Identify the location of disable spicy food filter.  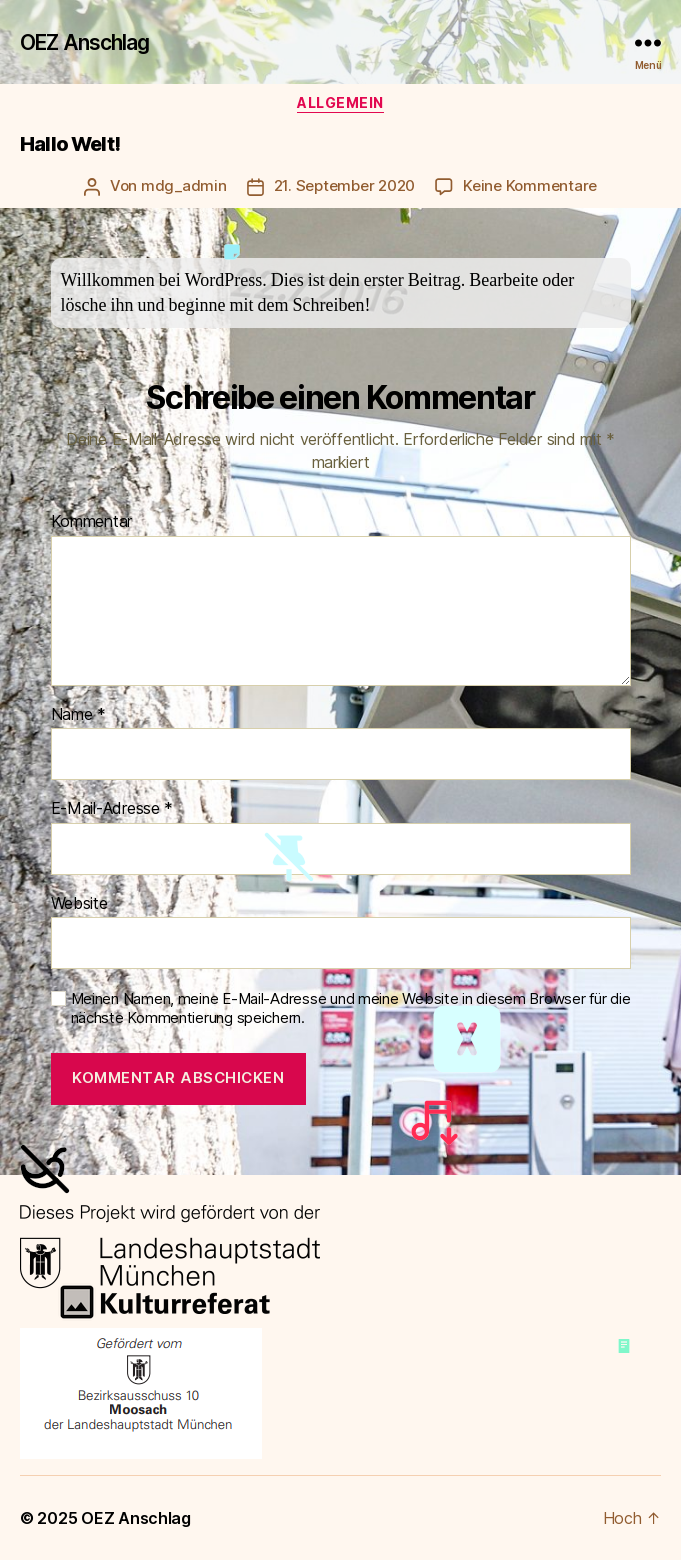
(45, 1169).